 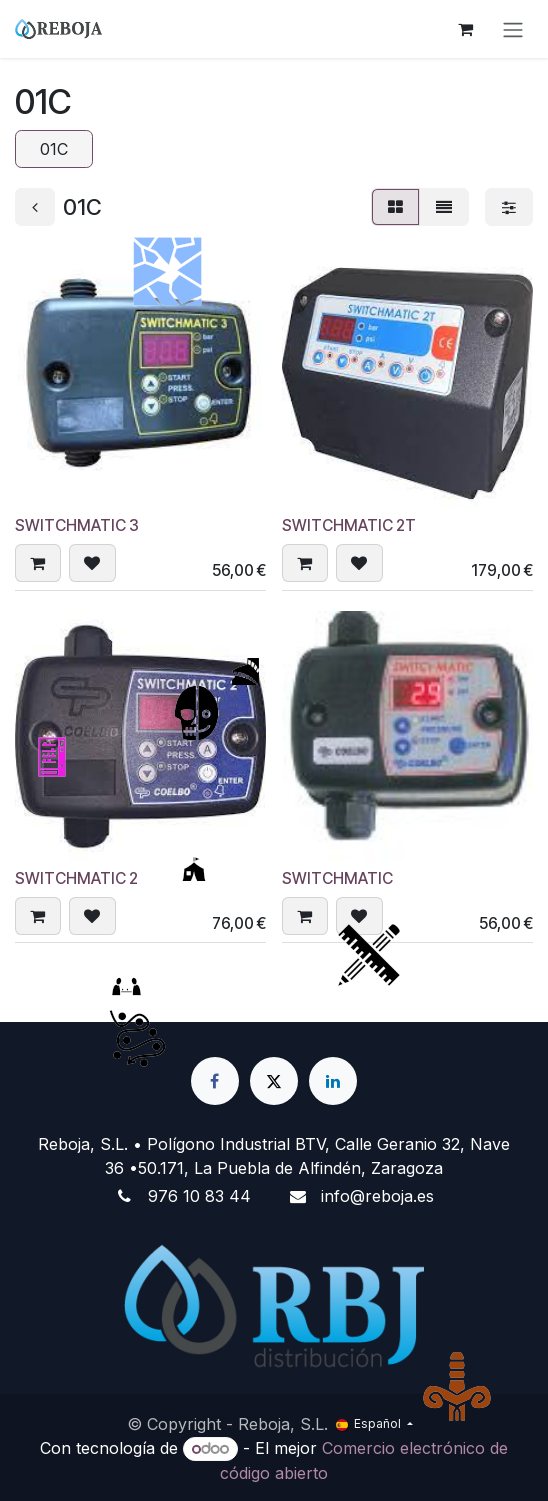 I want to click on access military camp or barracks in game, so click(x=194, y=869).